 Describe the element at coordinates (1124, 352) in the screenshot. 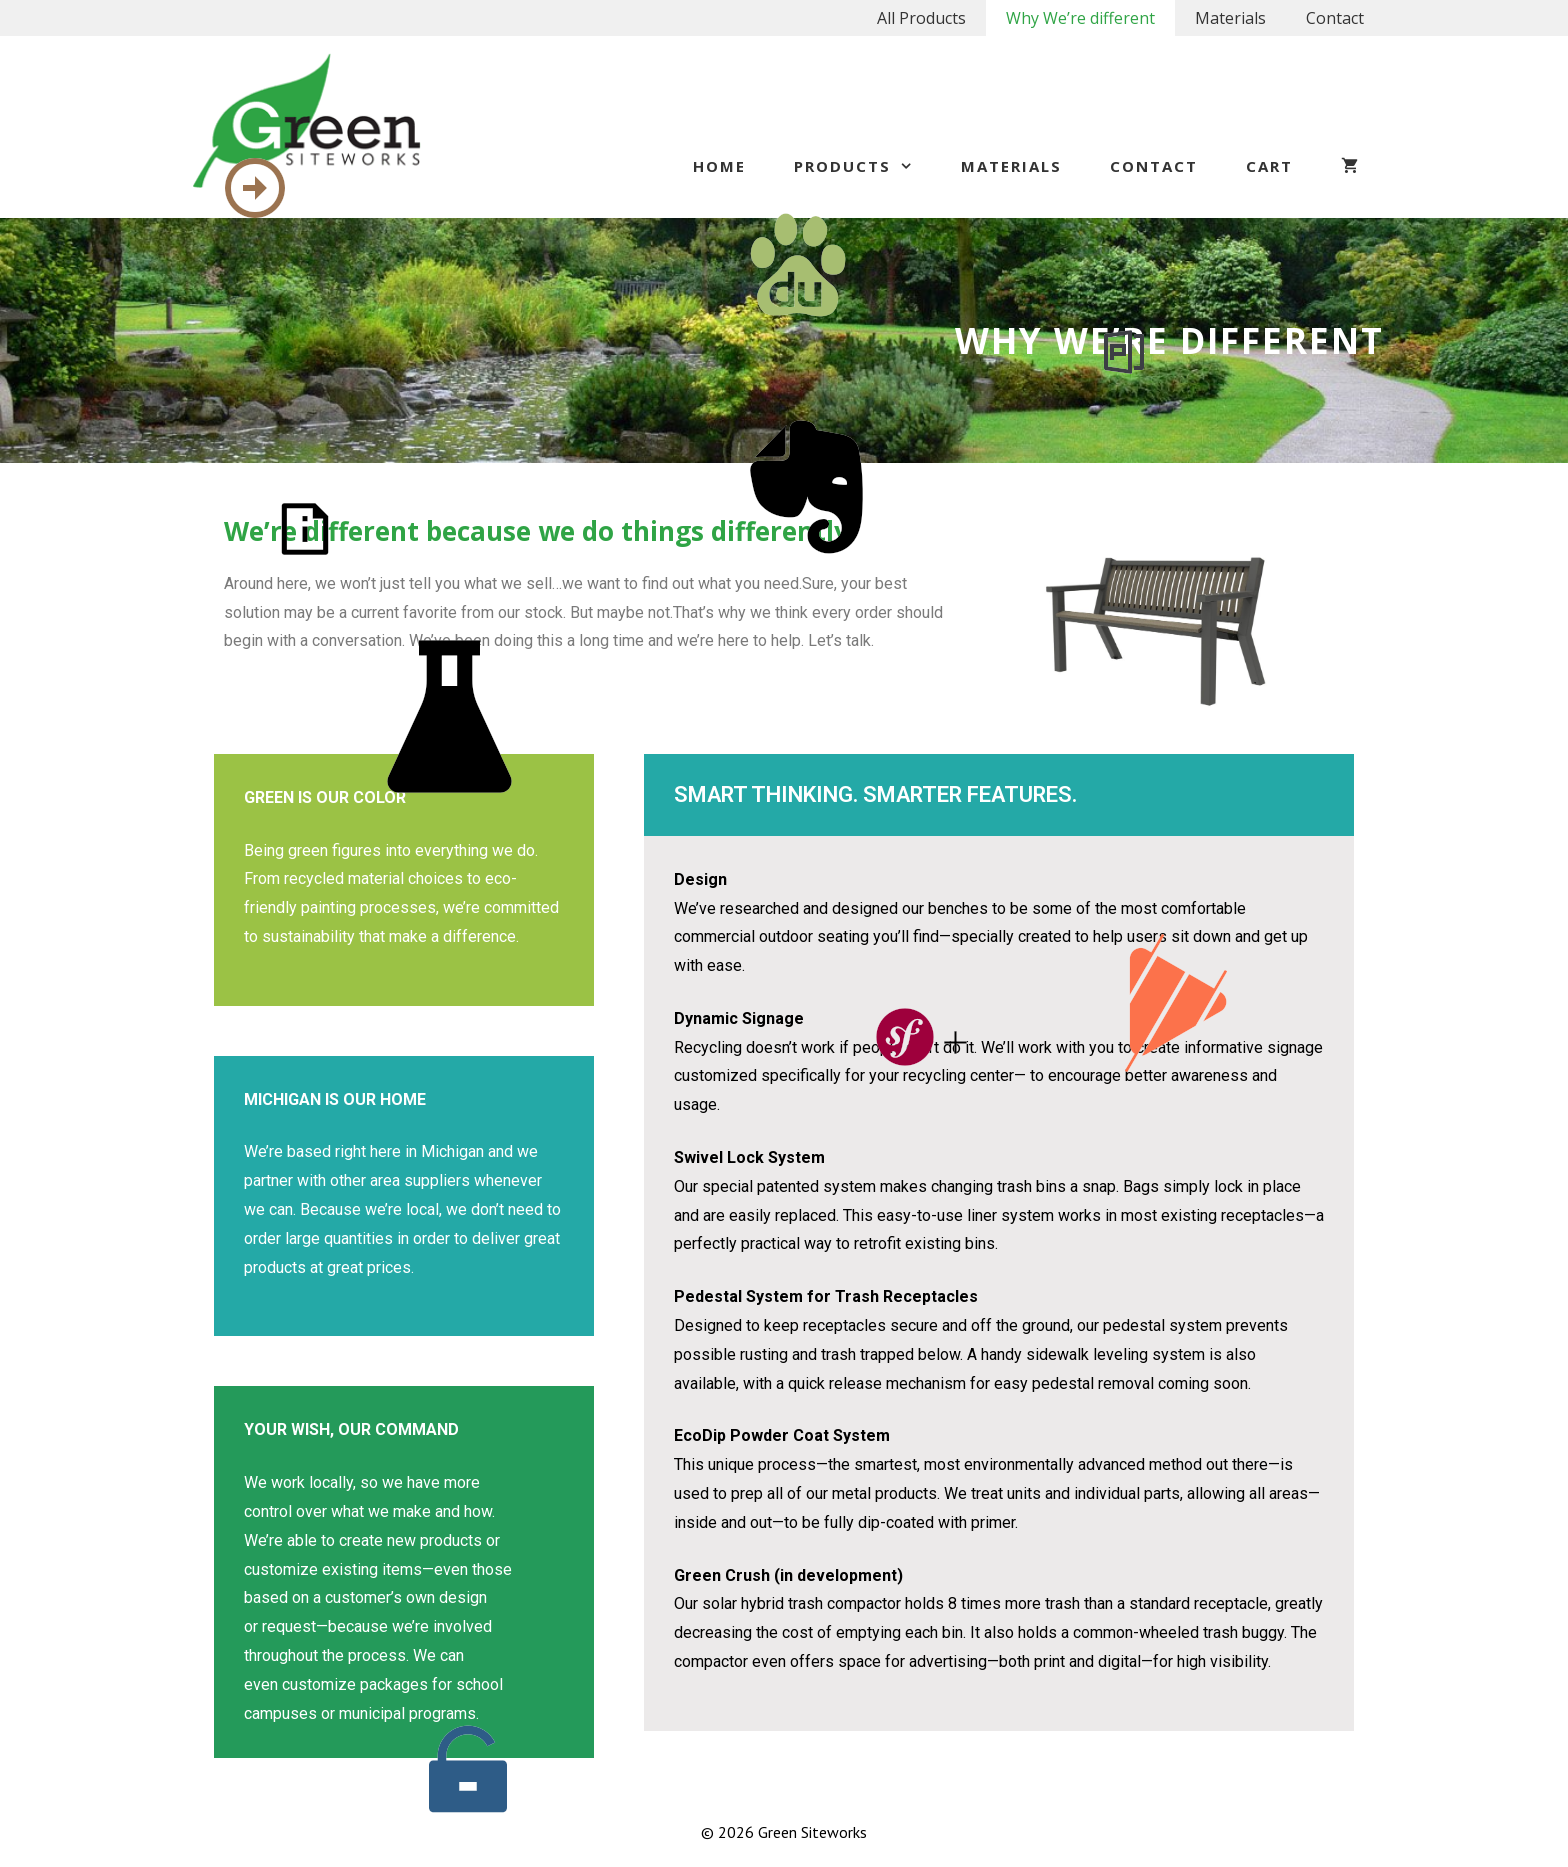

I see `open a PowerPoint presentation file` at that location.